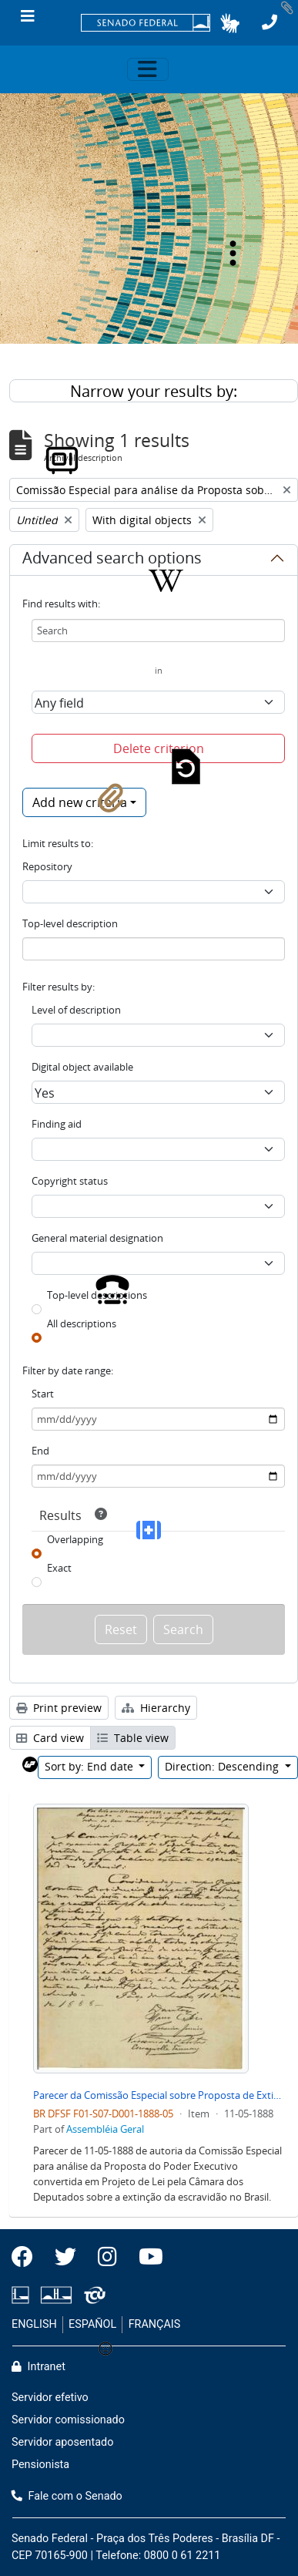 Image resolution: width=298 pixels, height=2576 pixels. Describe the element at coordinates (30, 1764) in the screenshot. I see `wpressr logo` at that location.